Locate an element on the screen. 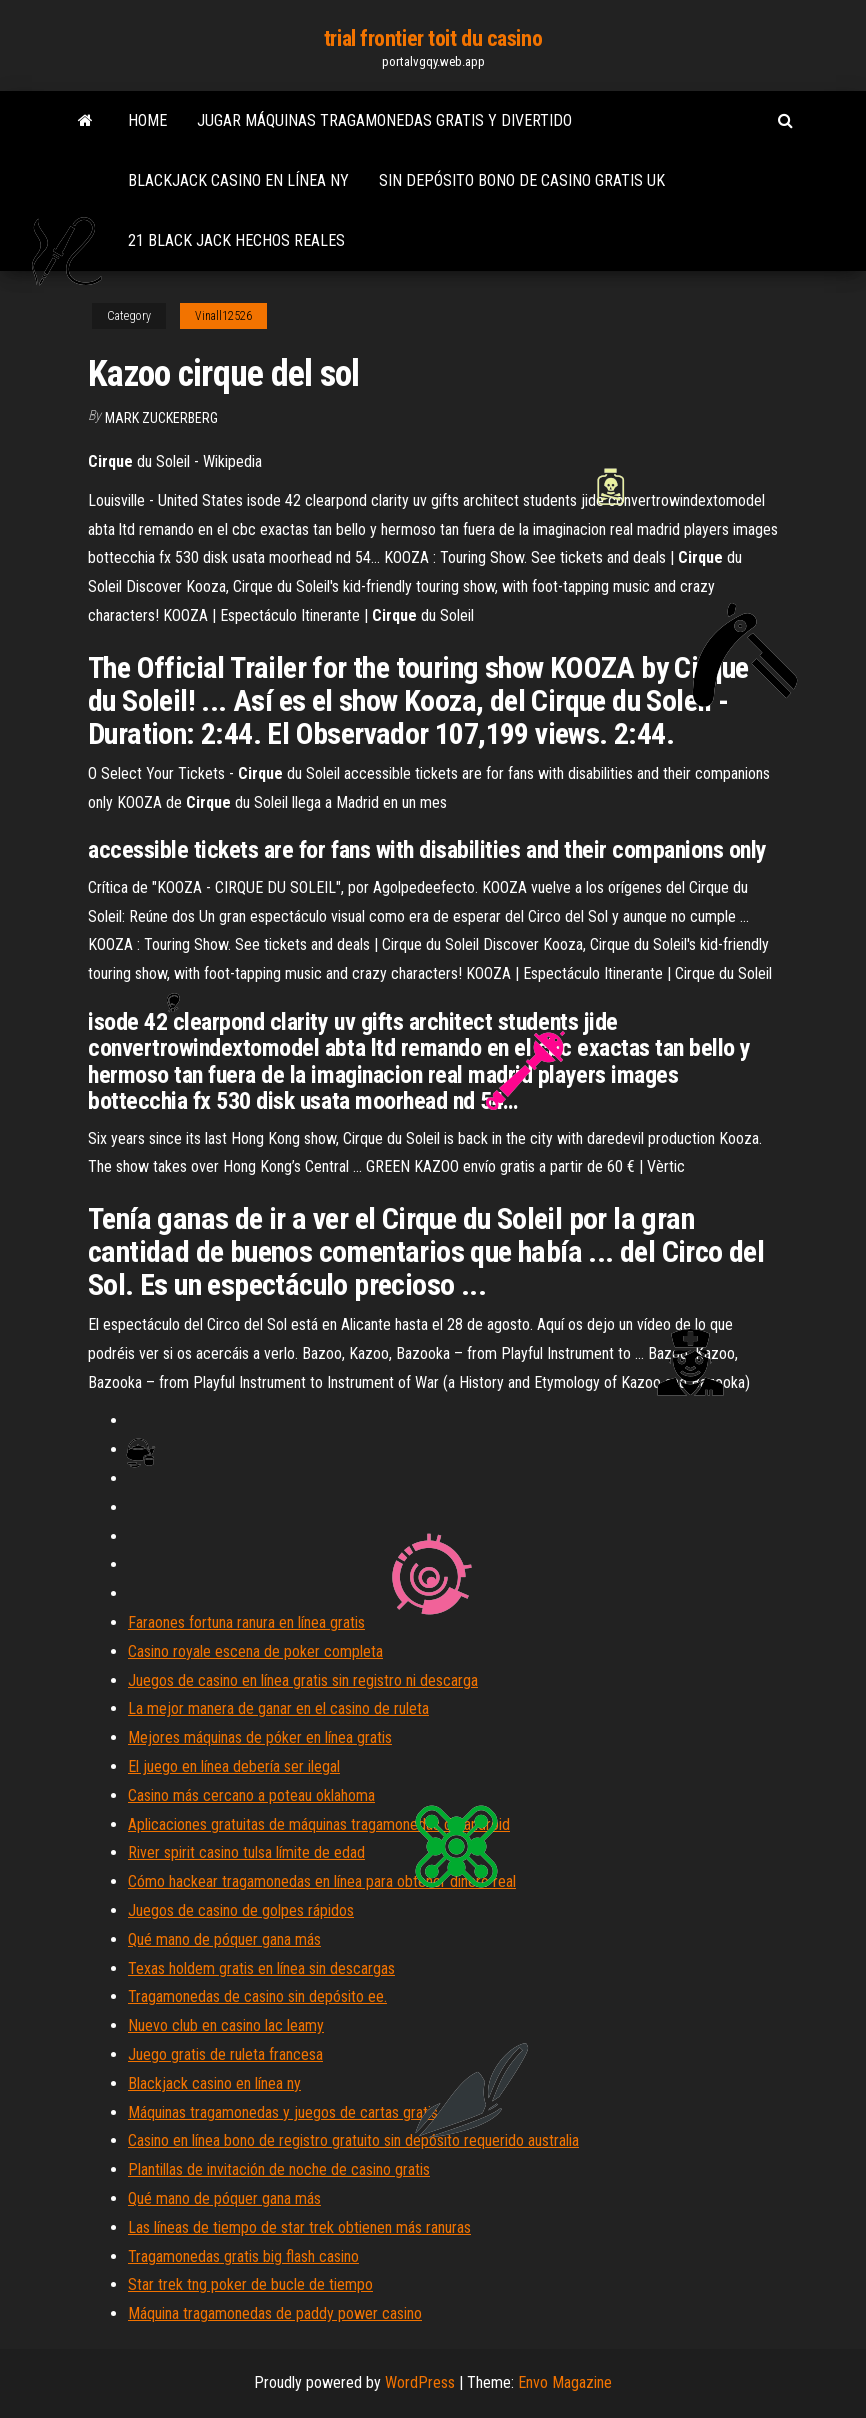 This screenshot has width=866, height=2418. tea ceremony or tea-related game feature is located at coordinates (141, 1453).